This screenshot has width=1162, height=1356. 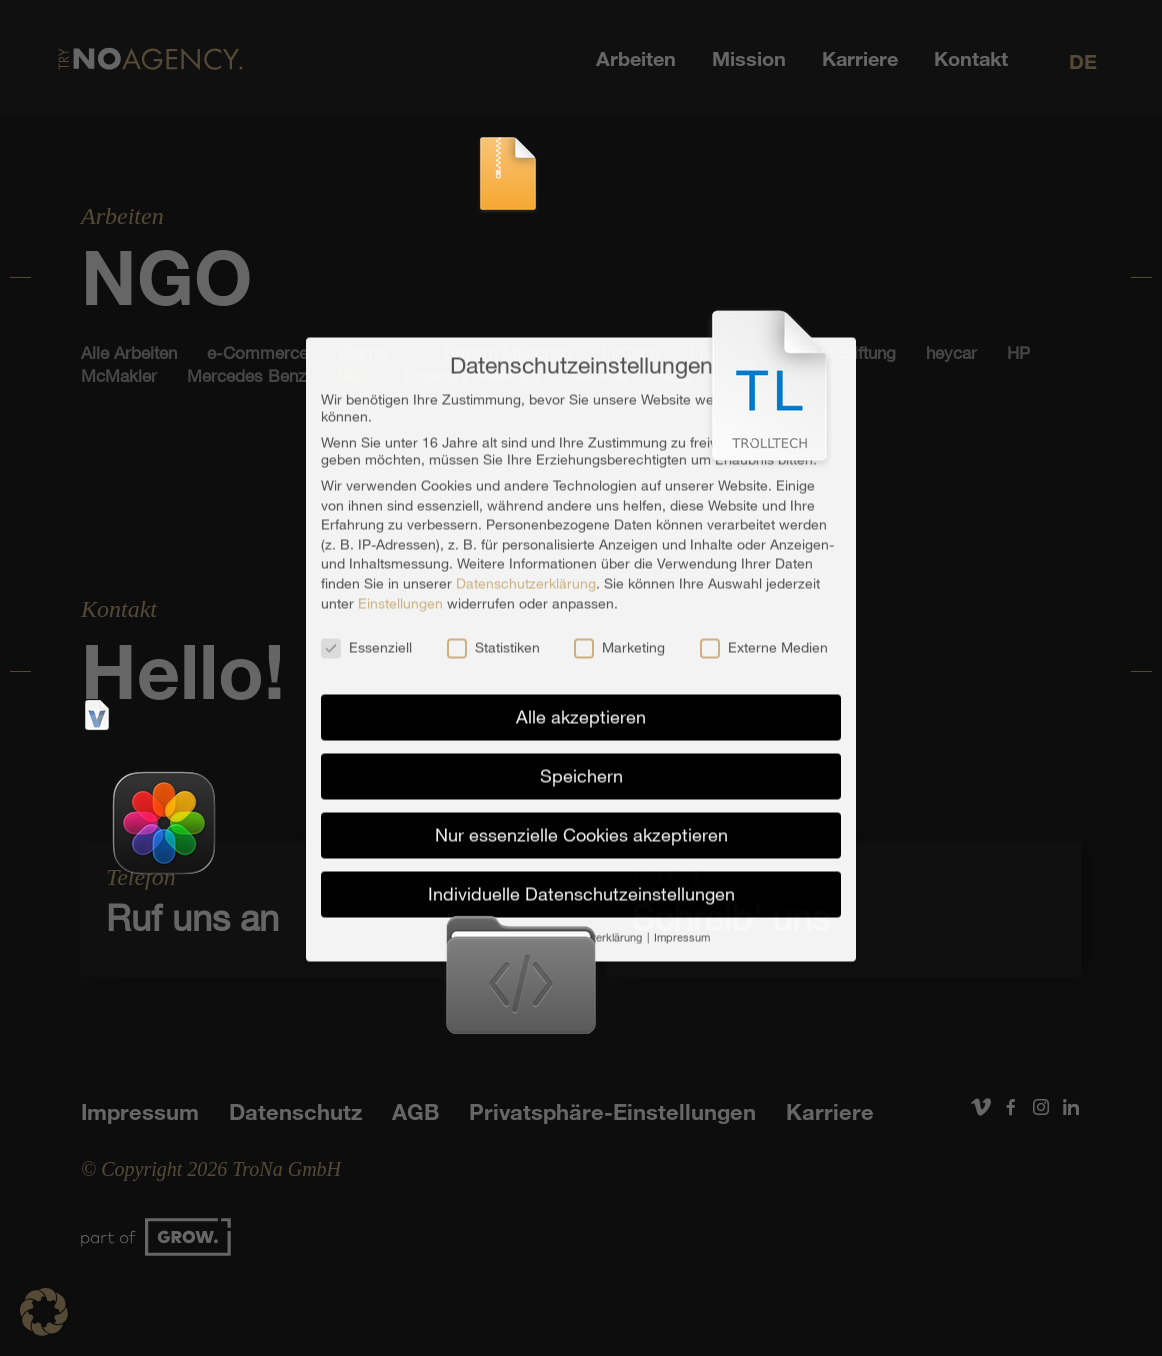 What do you see at coordinates (97, 715) in the screenshot?
I see `a v programming language source file` at bounding box center [97, 715].